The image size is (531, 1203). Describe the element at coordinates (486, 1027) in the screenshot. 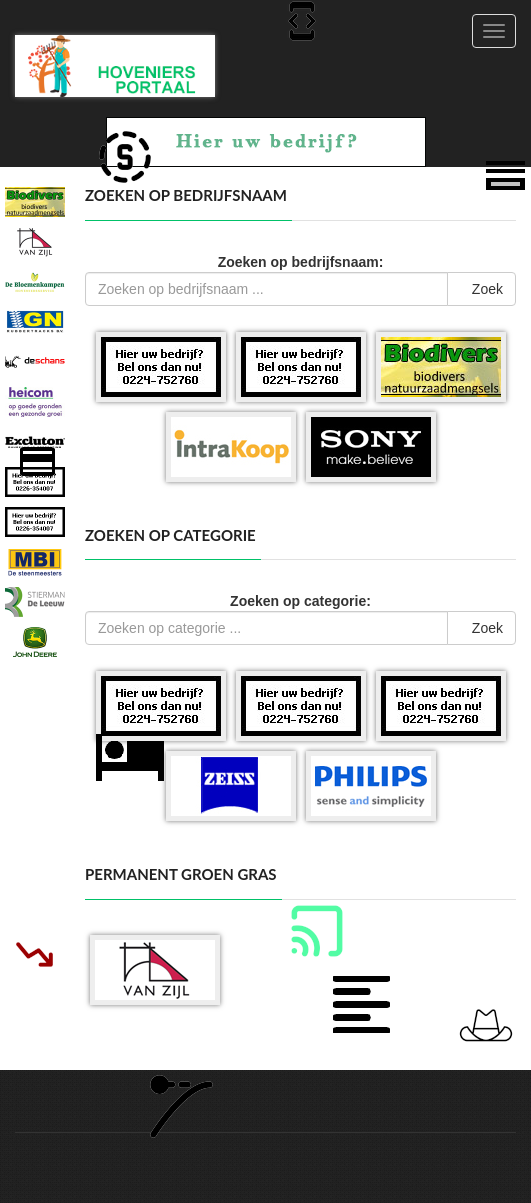

I see `select cowboy hat avatar or profile accessory` at that location.